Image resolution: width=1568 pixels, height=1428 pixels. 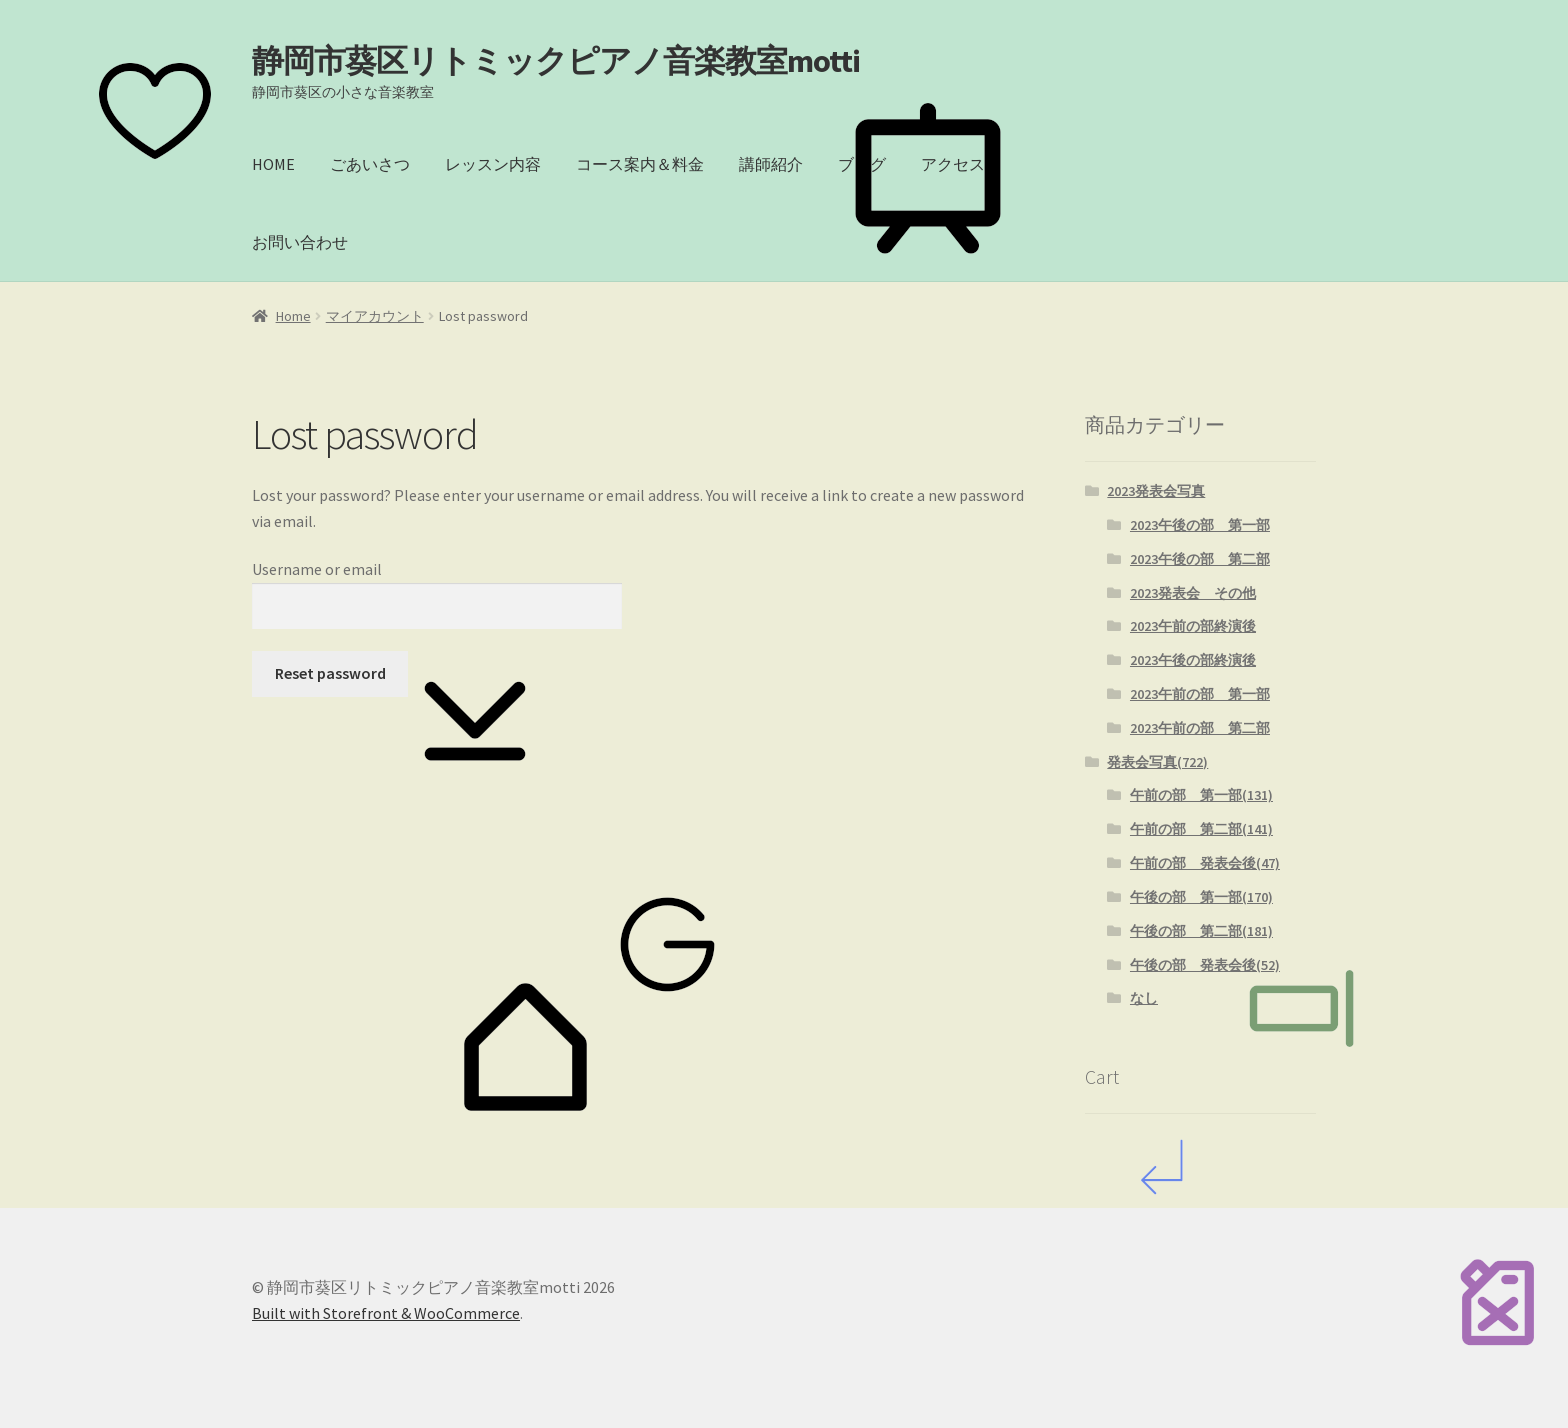 I want to click on navigate to home screen, so click(x=525, y=1049).